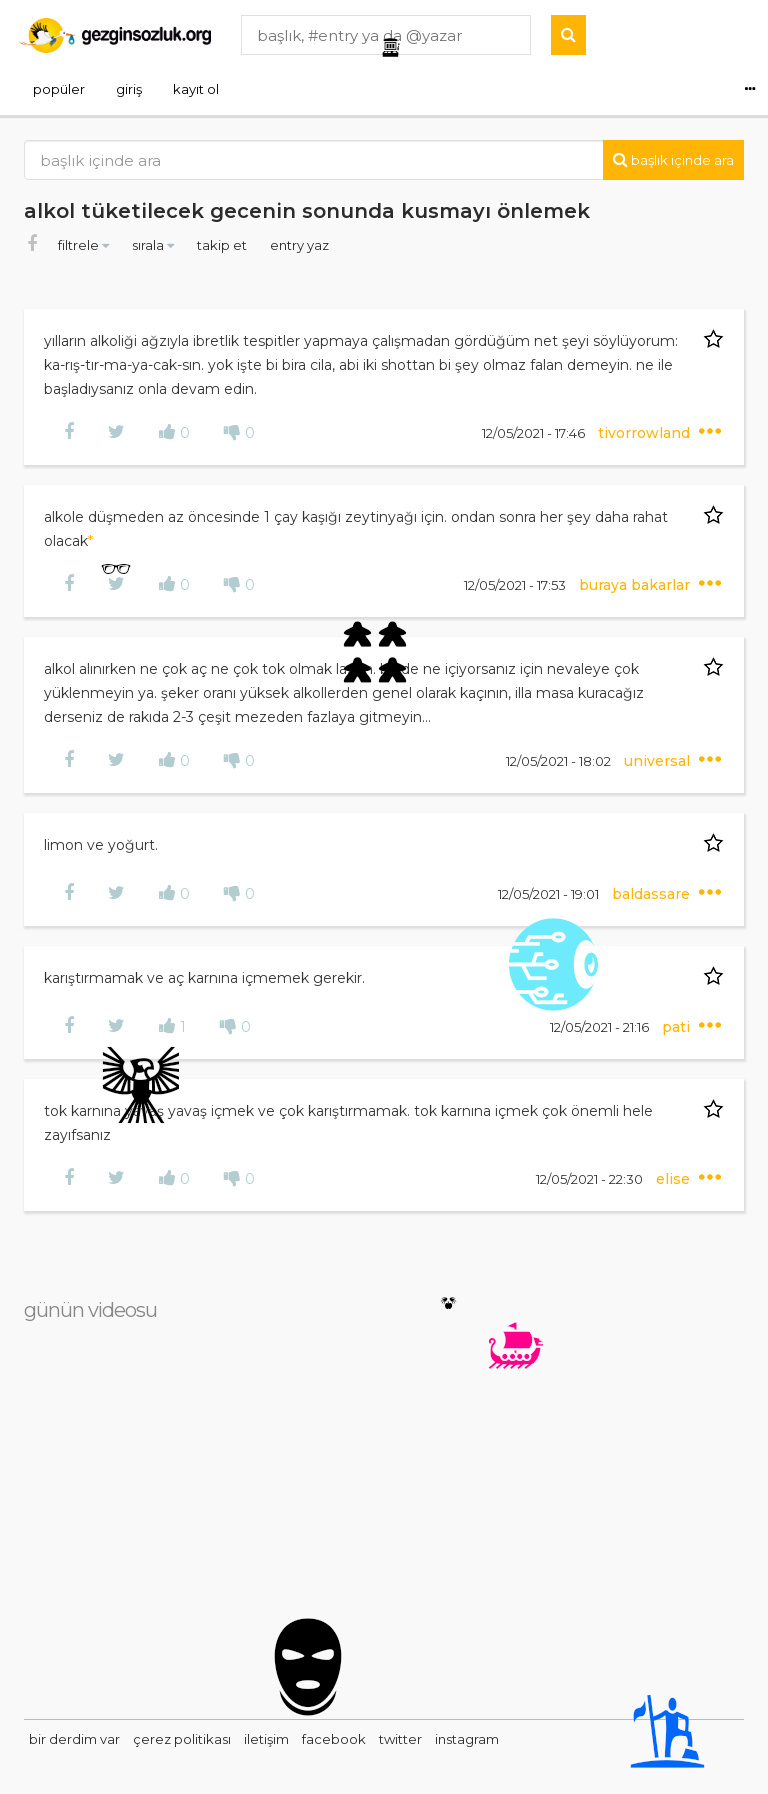 Image resolution: width=768 pixels, height=1794 pixels. Describe the element at coordinates (515, 1348) in the screenshot. I see `viking ship or drakkar game element` at that location.